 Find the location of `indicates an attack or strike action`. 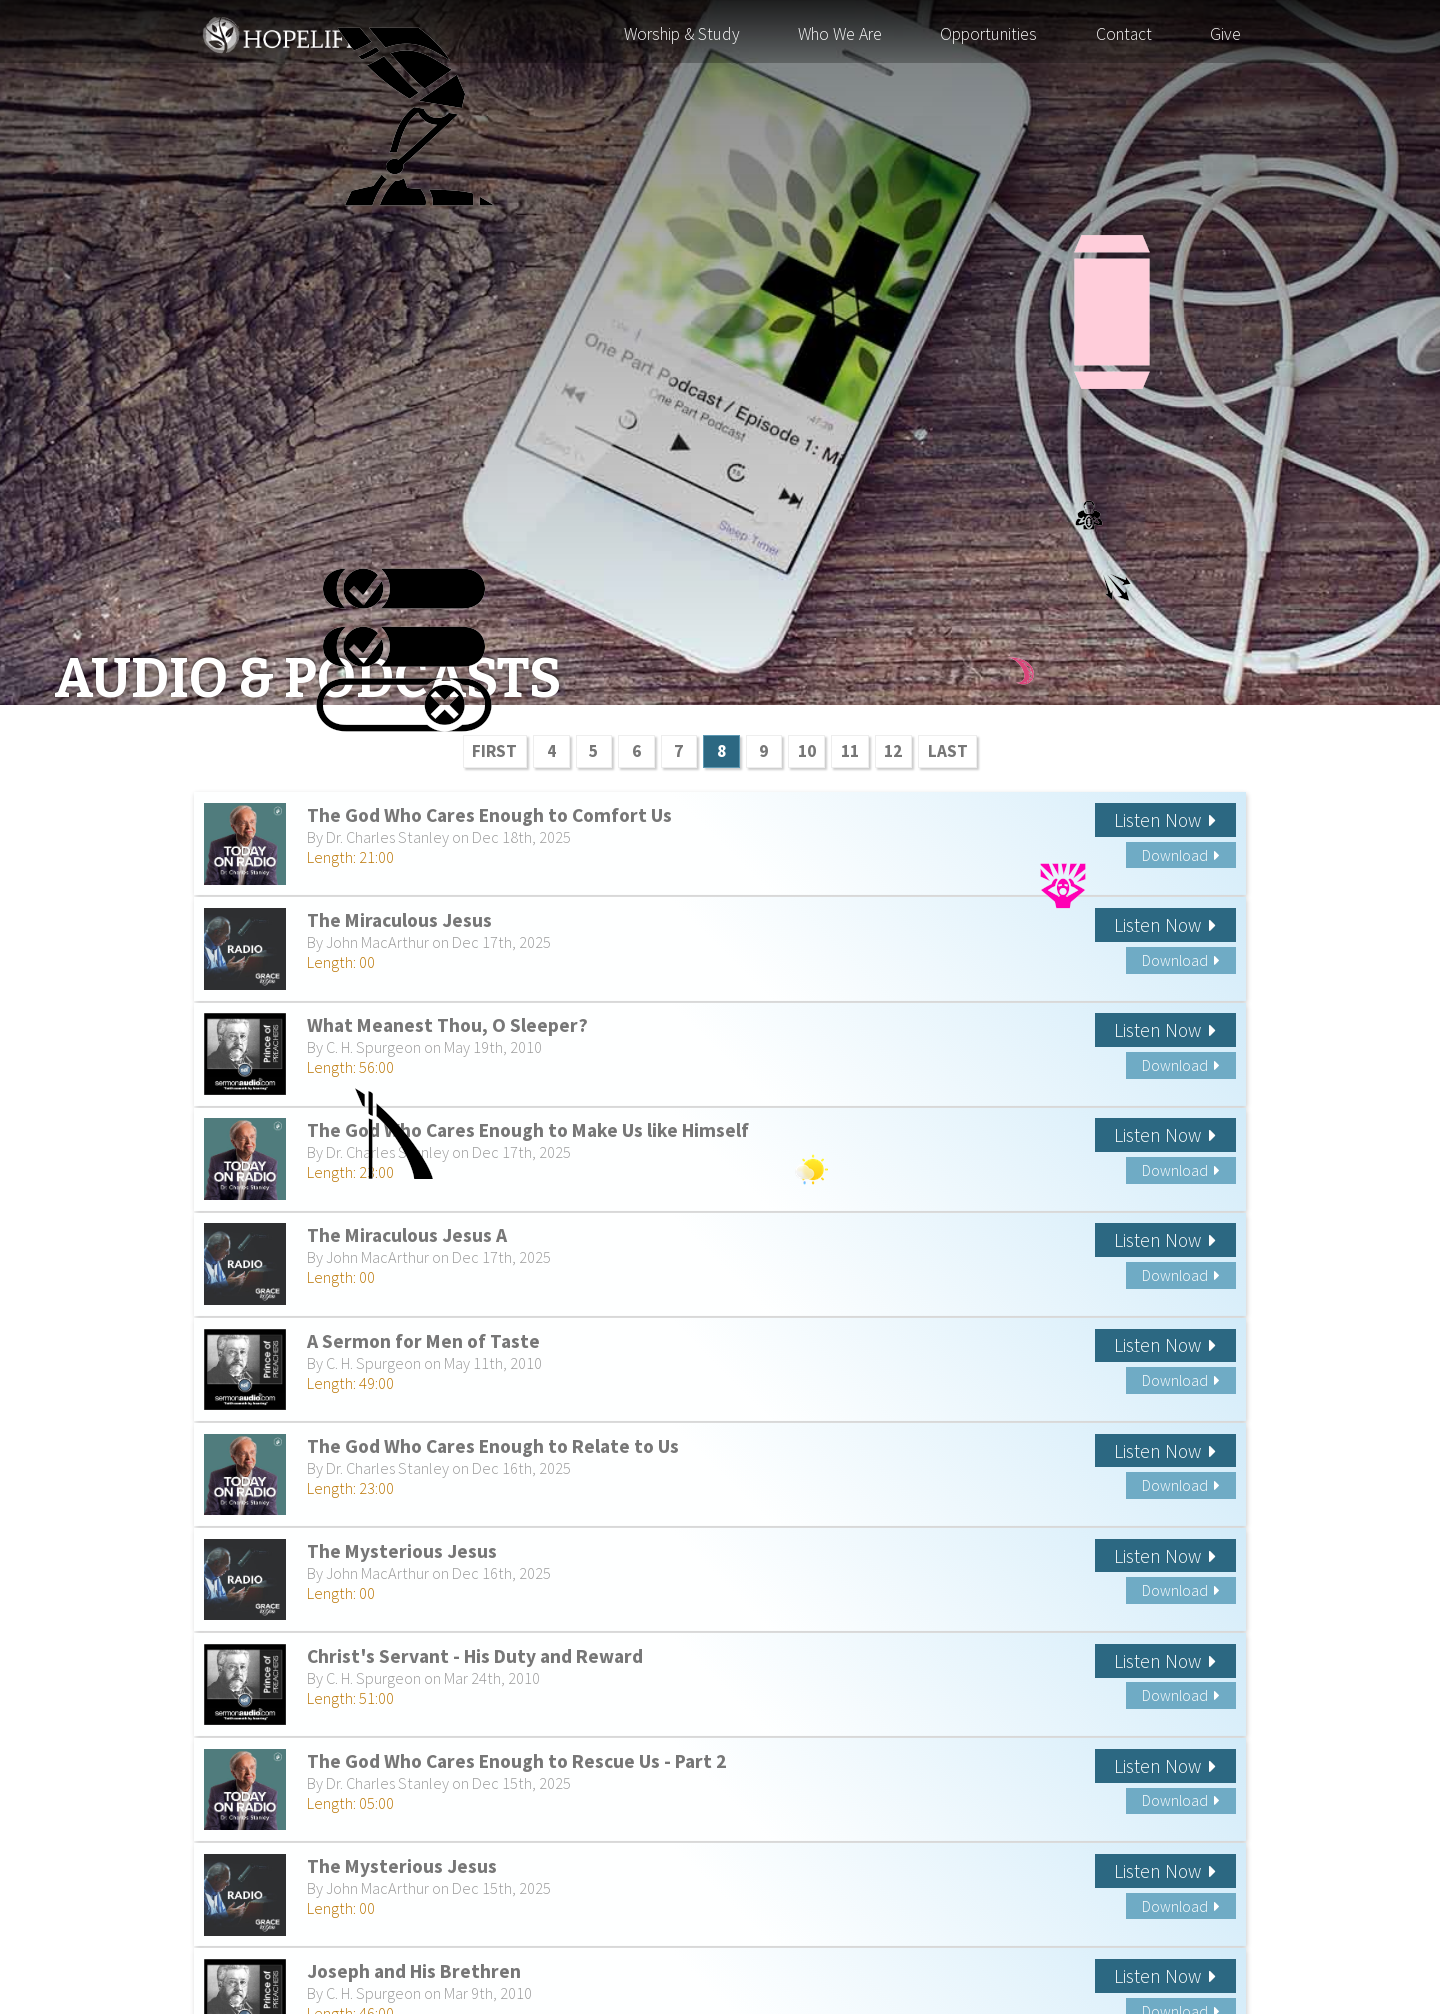

indicates an attack or strike action is located at coordinates (1117, 587).